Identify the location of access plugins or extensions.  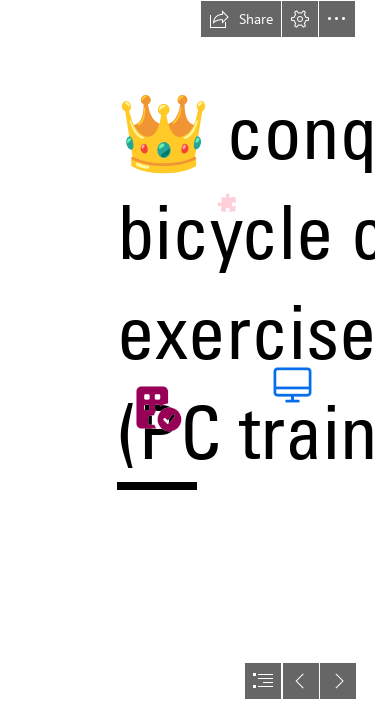
(227, 203).